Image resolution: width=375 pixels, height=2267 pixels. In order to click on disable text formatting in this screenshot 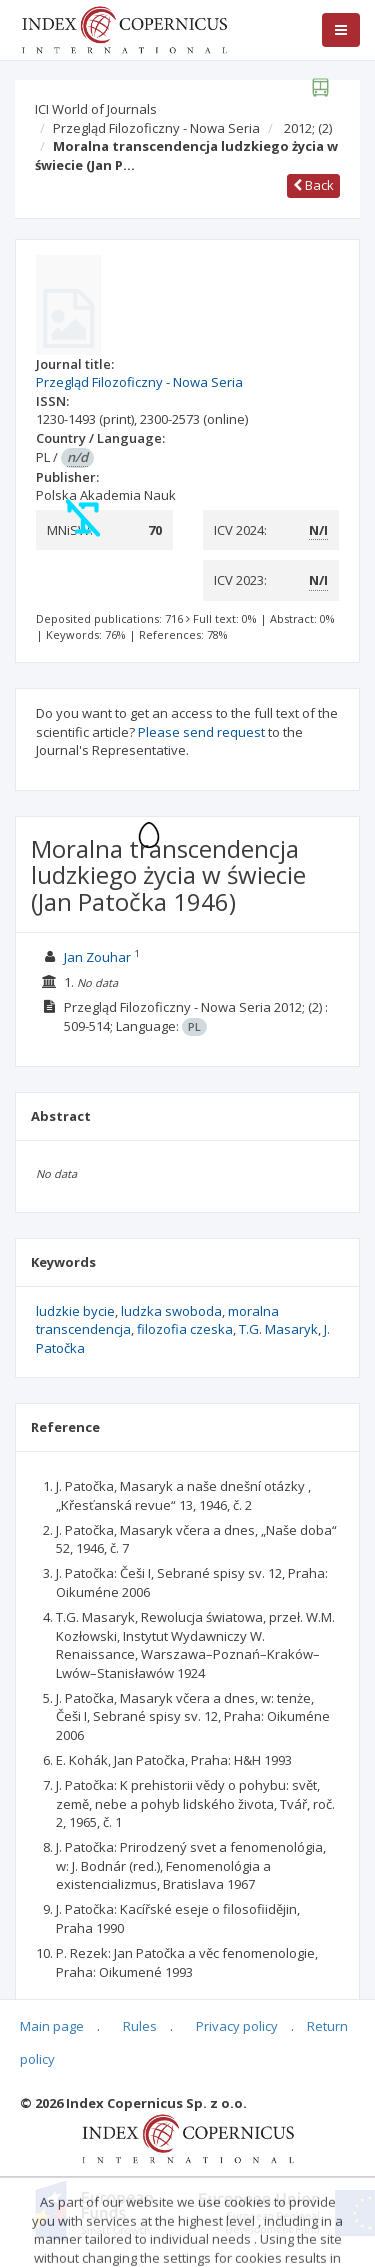, I will do `click(83, 518)`.